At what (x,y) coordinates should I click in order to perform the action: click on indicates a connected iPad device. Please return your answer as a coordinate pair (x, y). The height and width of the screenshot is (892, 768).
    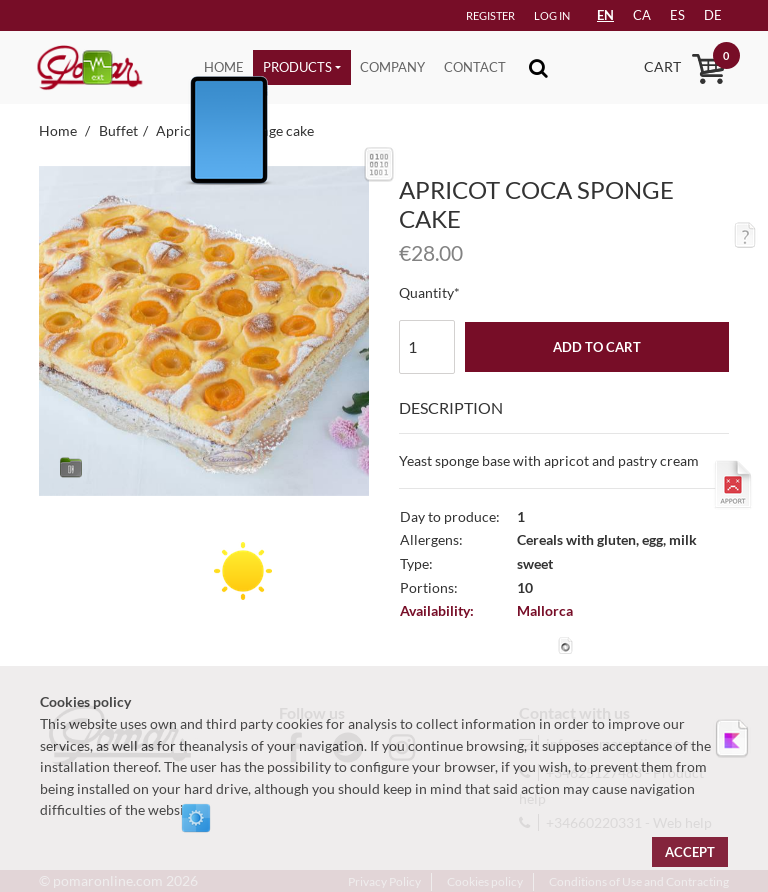
    Looking at the image, I should click on (229, 131).